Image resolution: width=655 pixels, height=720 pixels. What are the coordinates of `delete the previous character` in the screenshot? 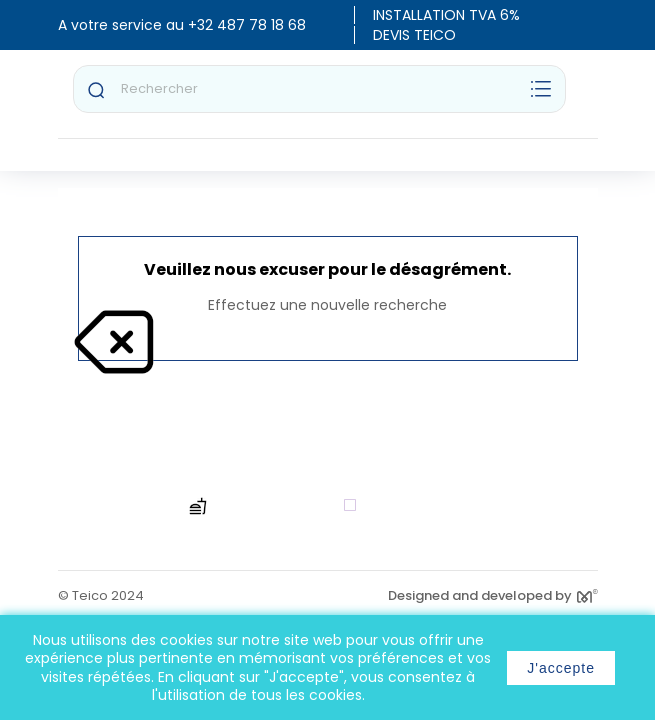 It's located at (113, 342).